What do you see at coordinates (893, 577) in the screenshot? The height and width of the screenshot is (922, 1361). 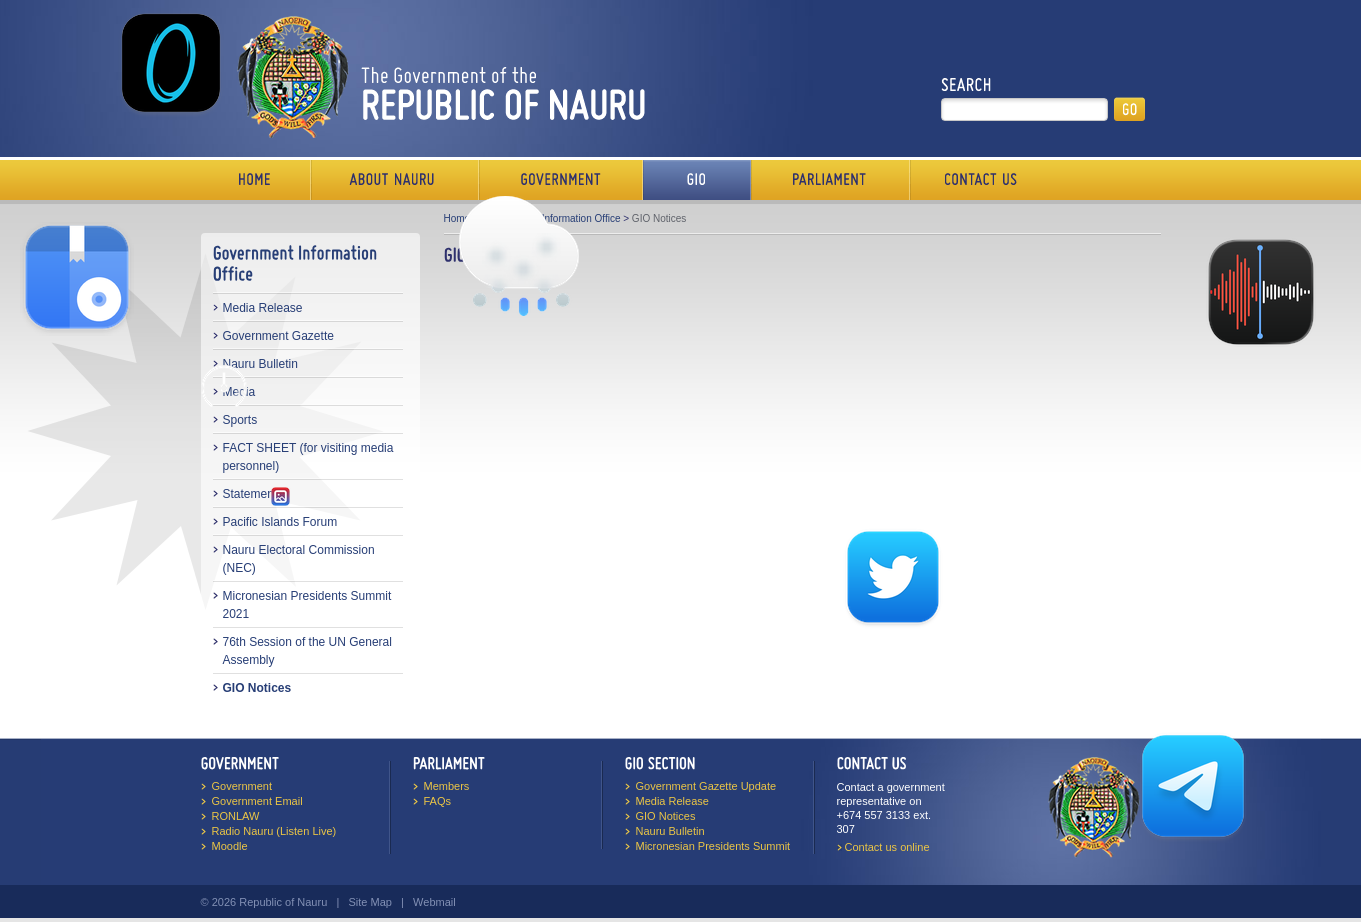 I see `open tweetdeck app` at bounding box center [893, 577].